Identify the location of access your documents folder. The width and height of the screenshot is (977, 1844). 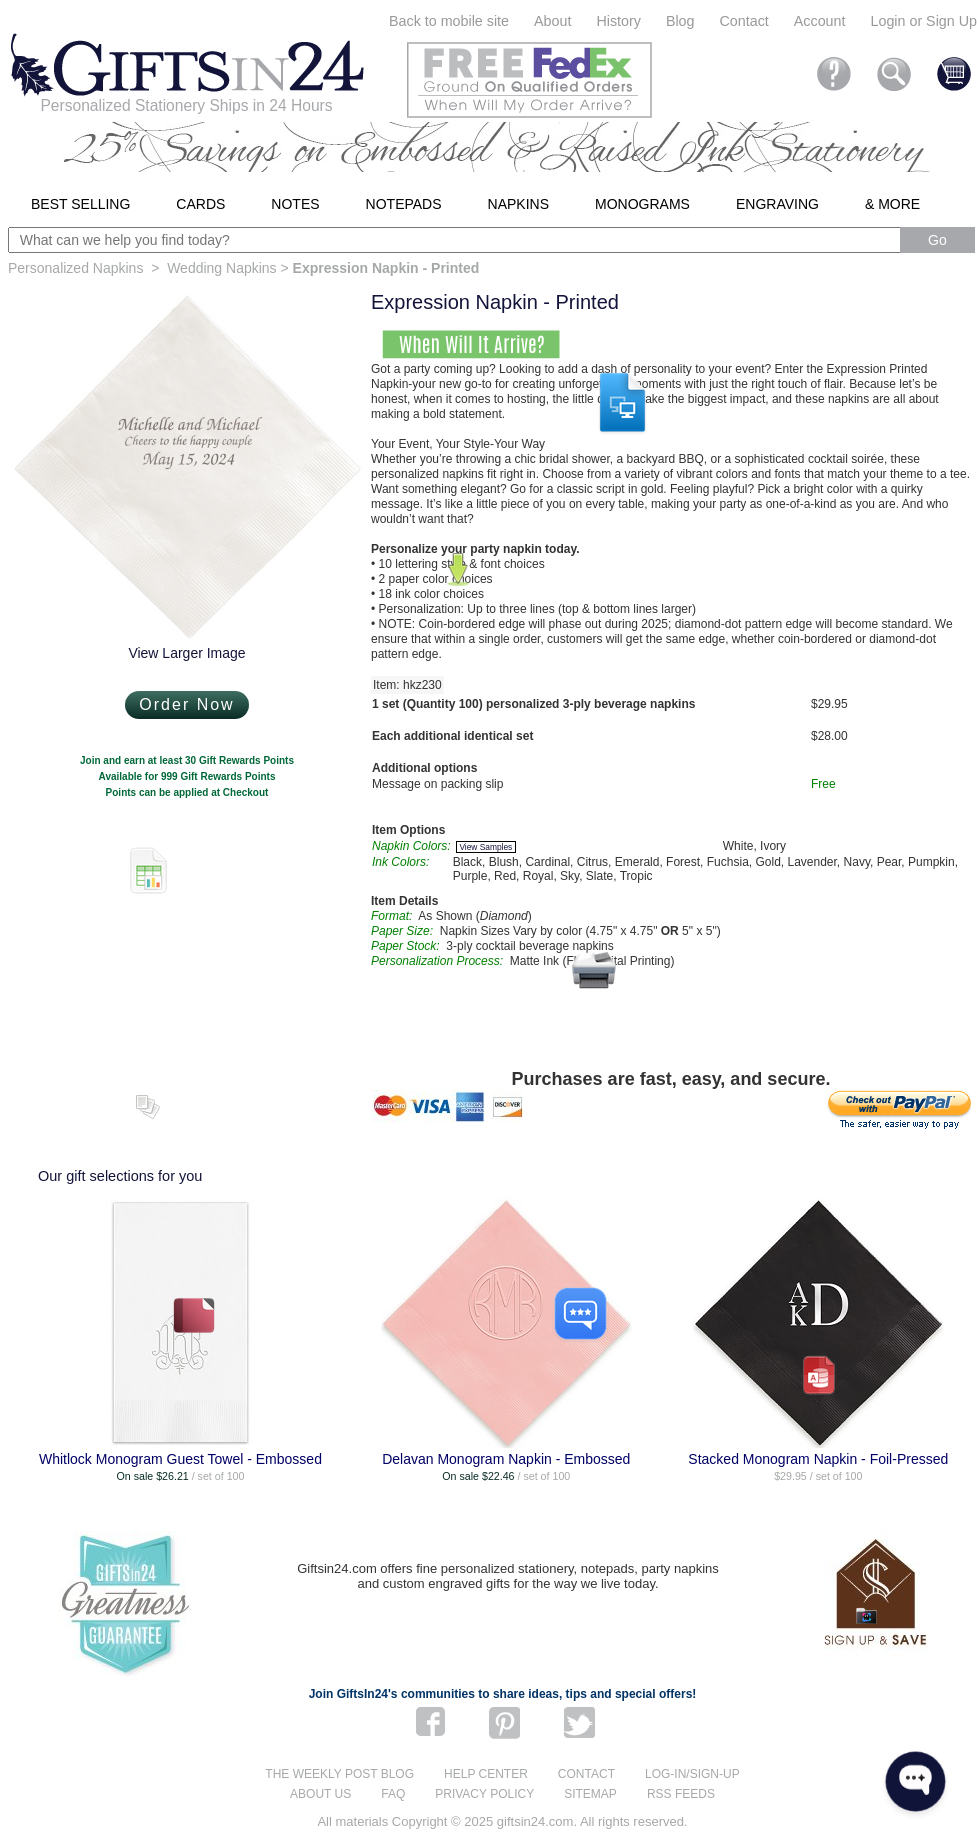
(148, 1107).